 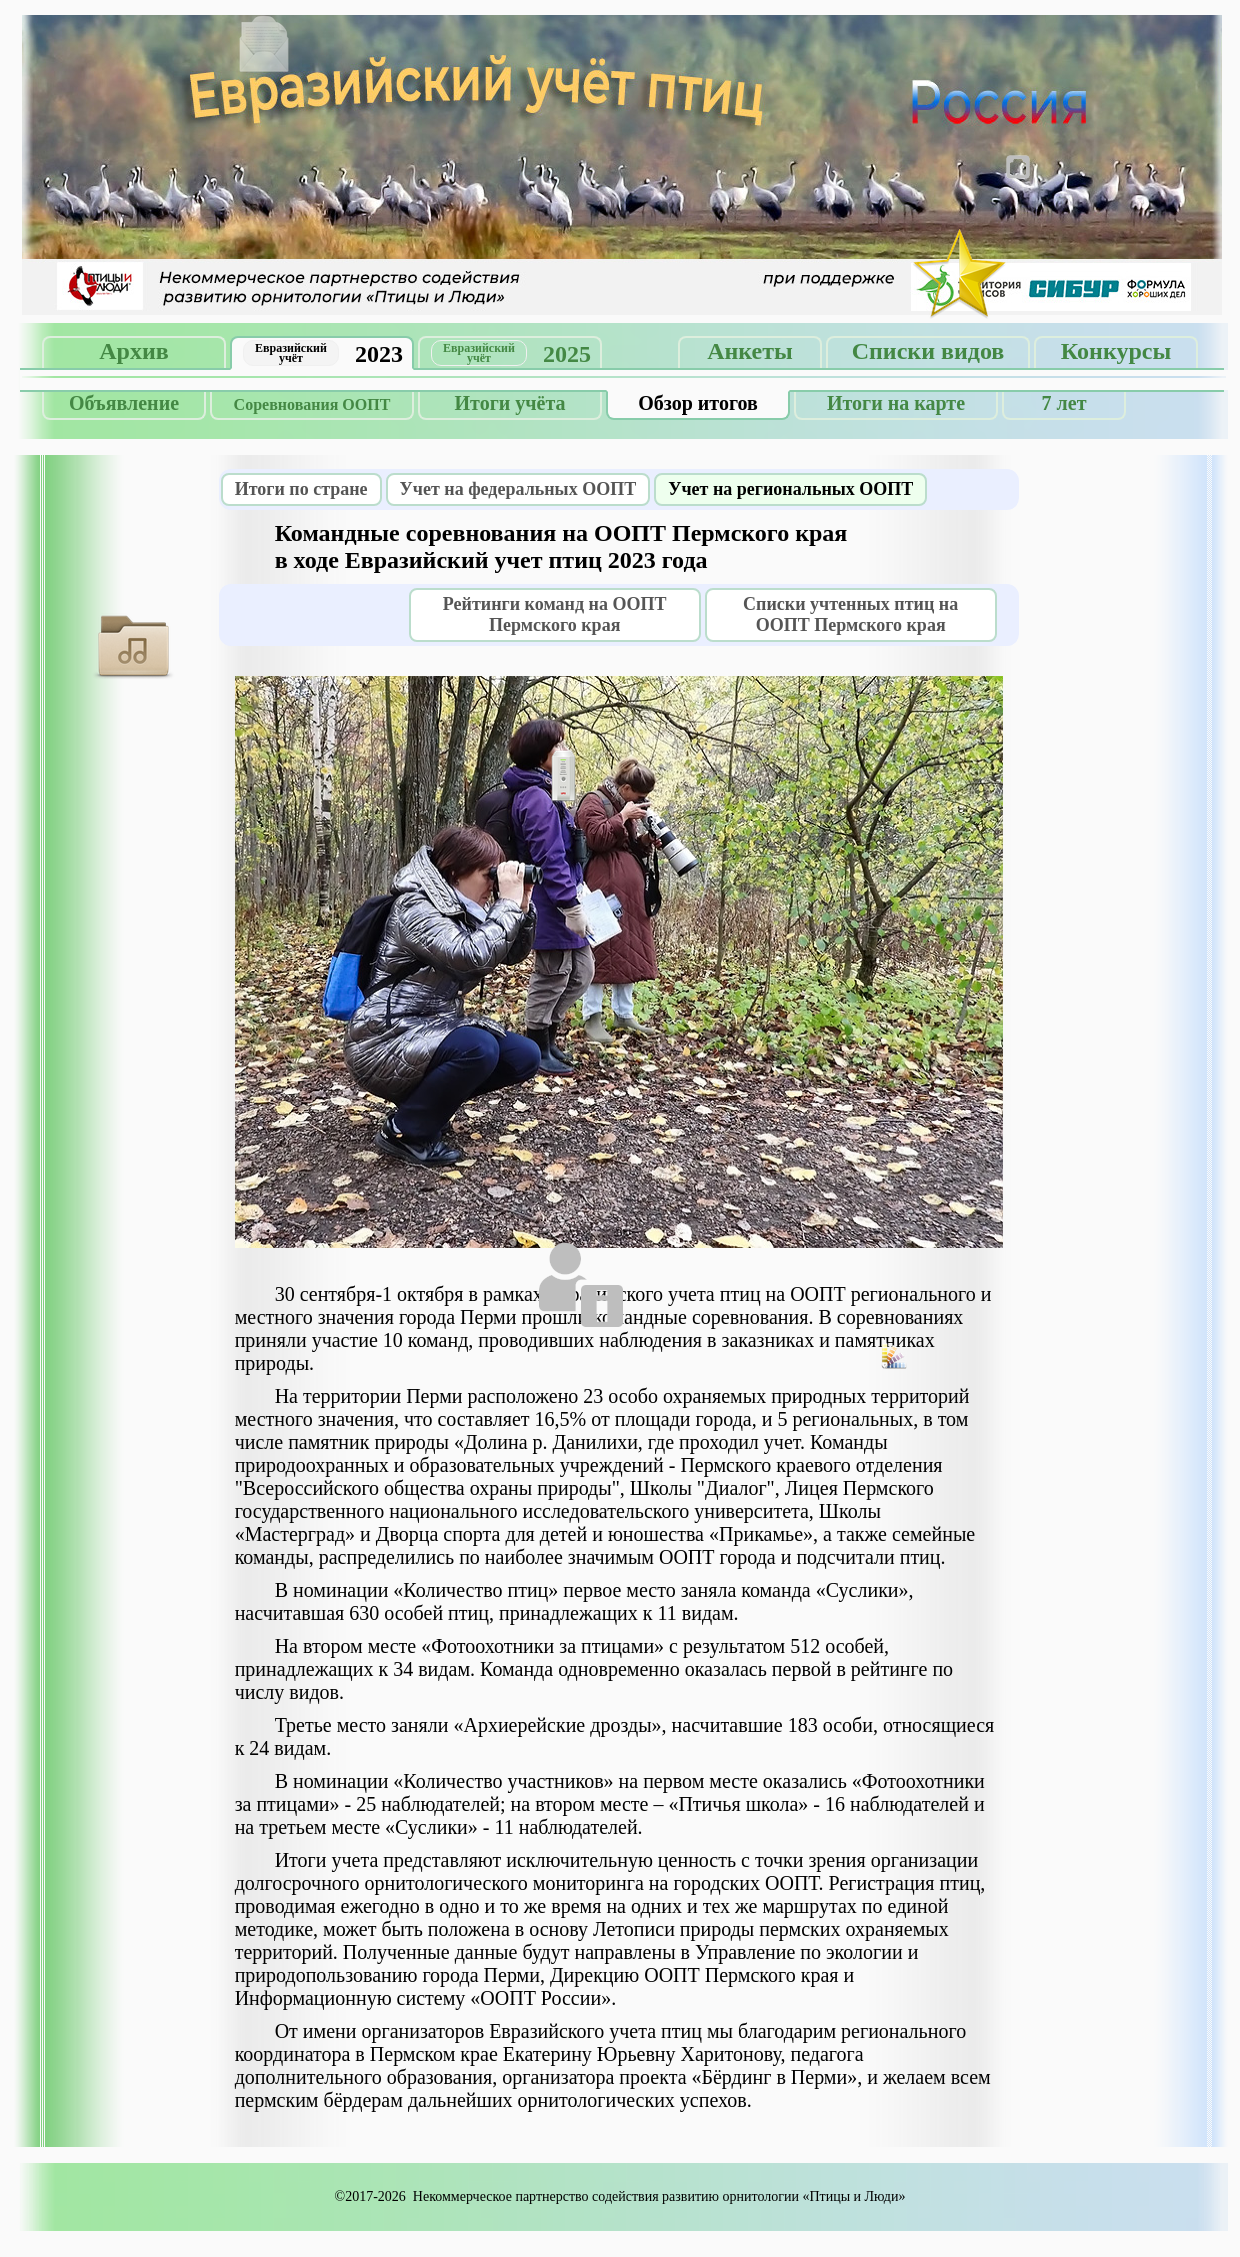 I want to click on connect to a wired ethernet network, so click(x=1018, y=167).